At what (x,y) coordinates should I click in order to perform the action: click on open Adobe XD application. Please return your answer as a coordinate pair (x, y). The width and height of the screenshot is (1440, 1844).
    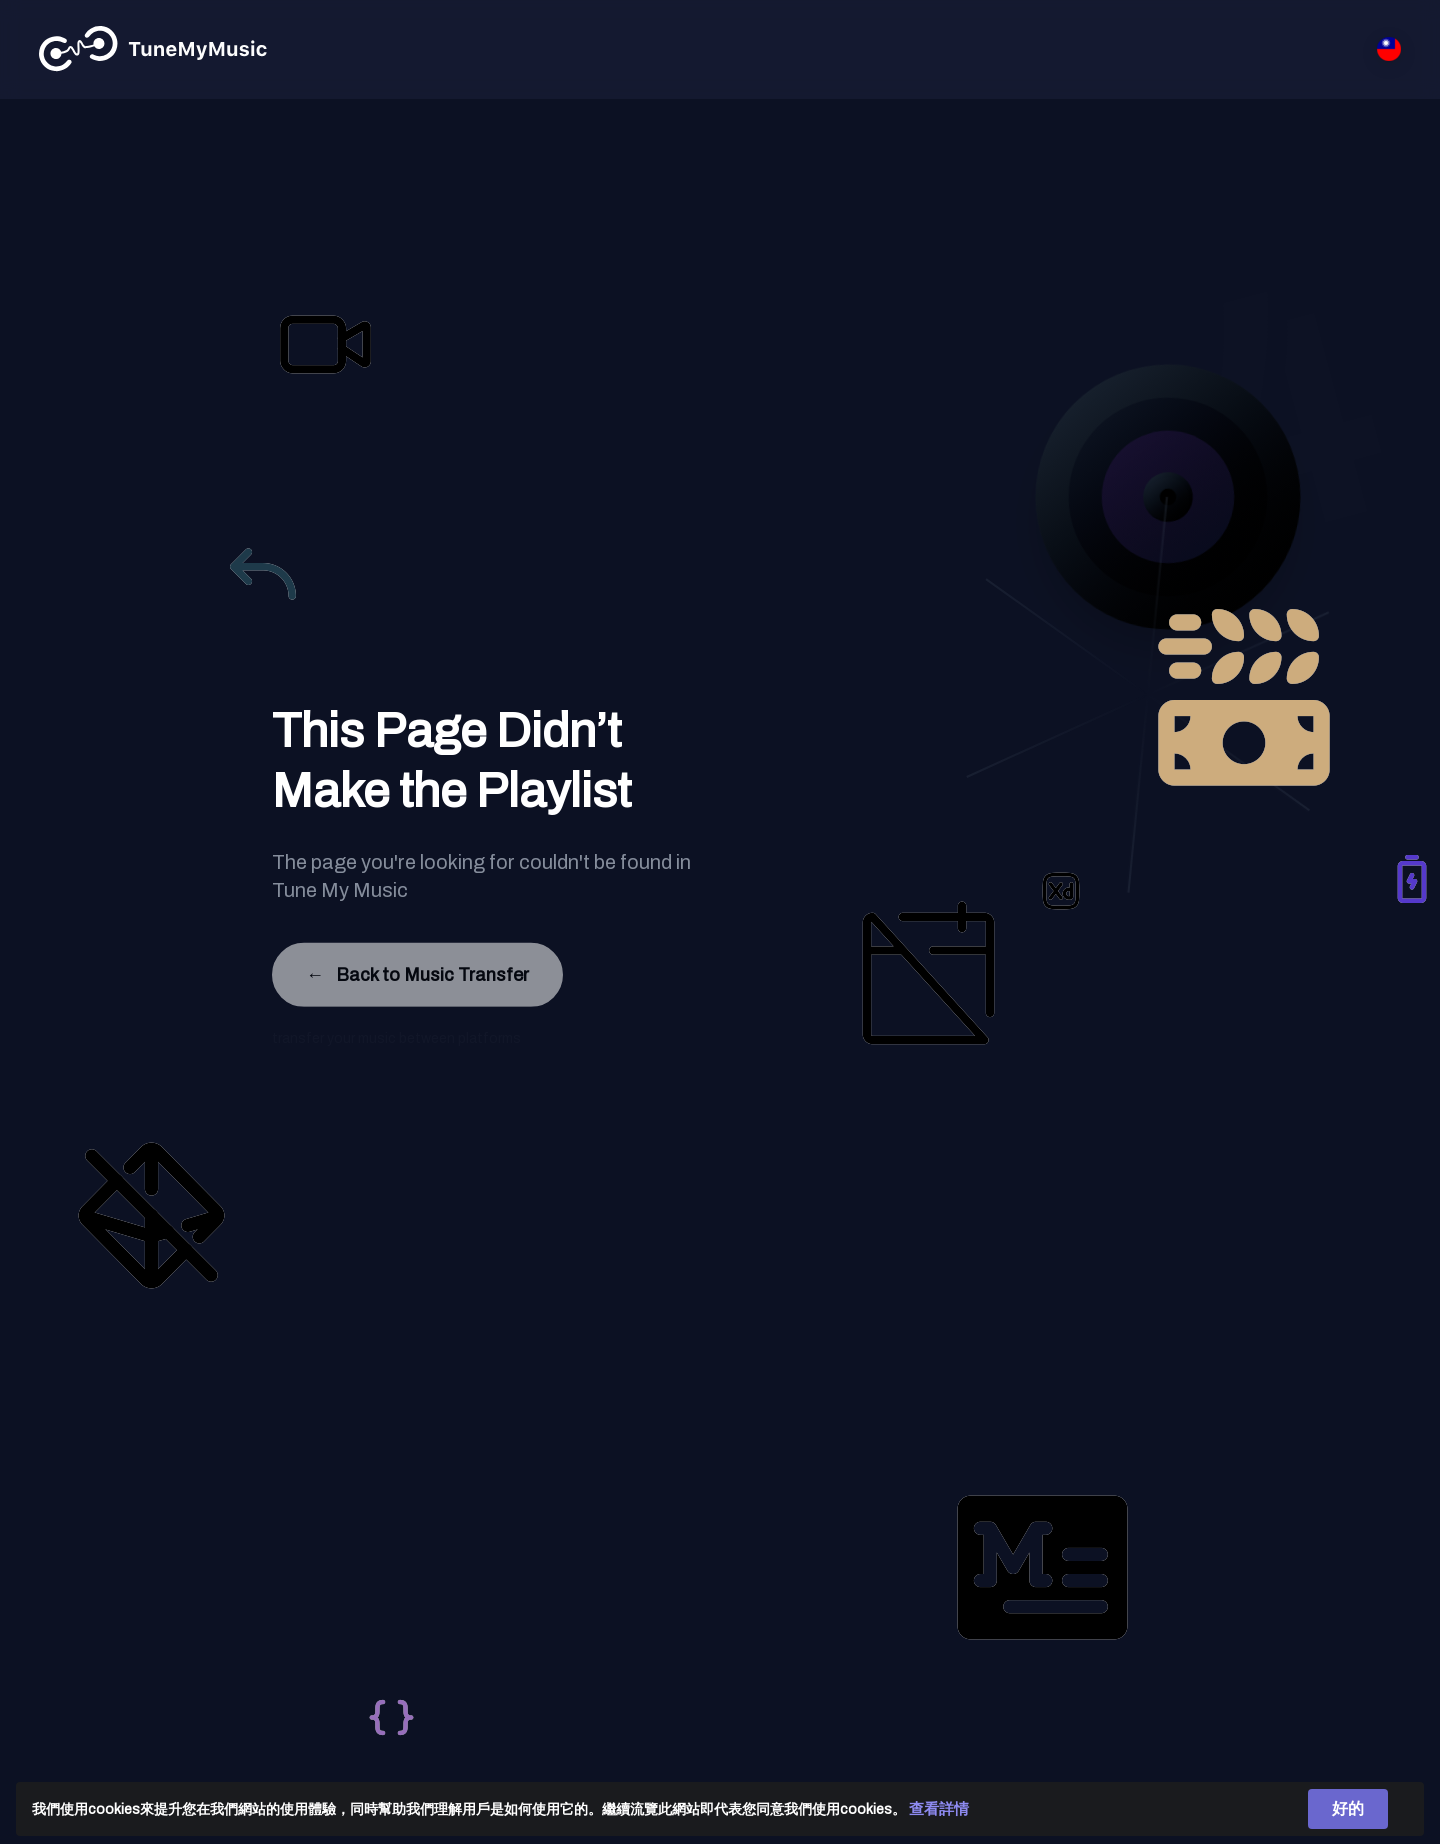
    Looking at the image, I should click on (1061, 891).